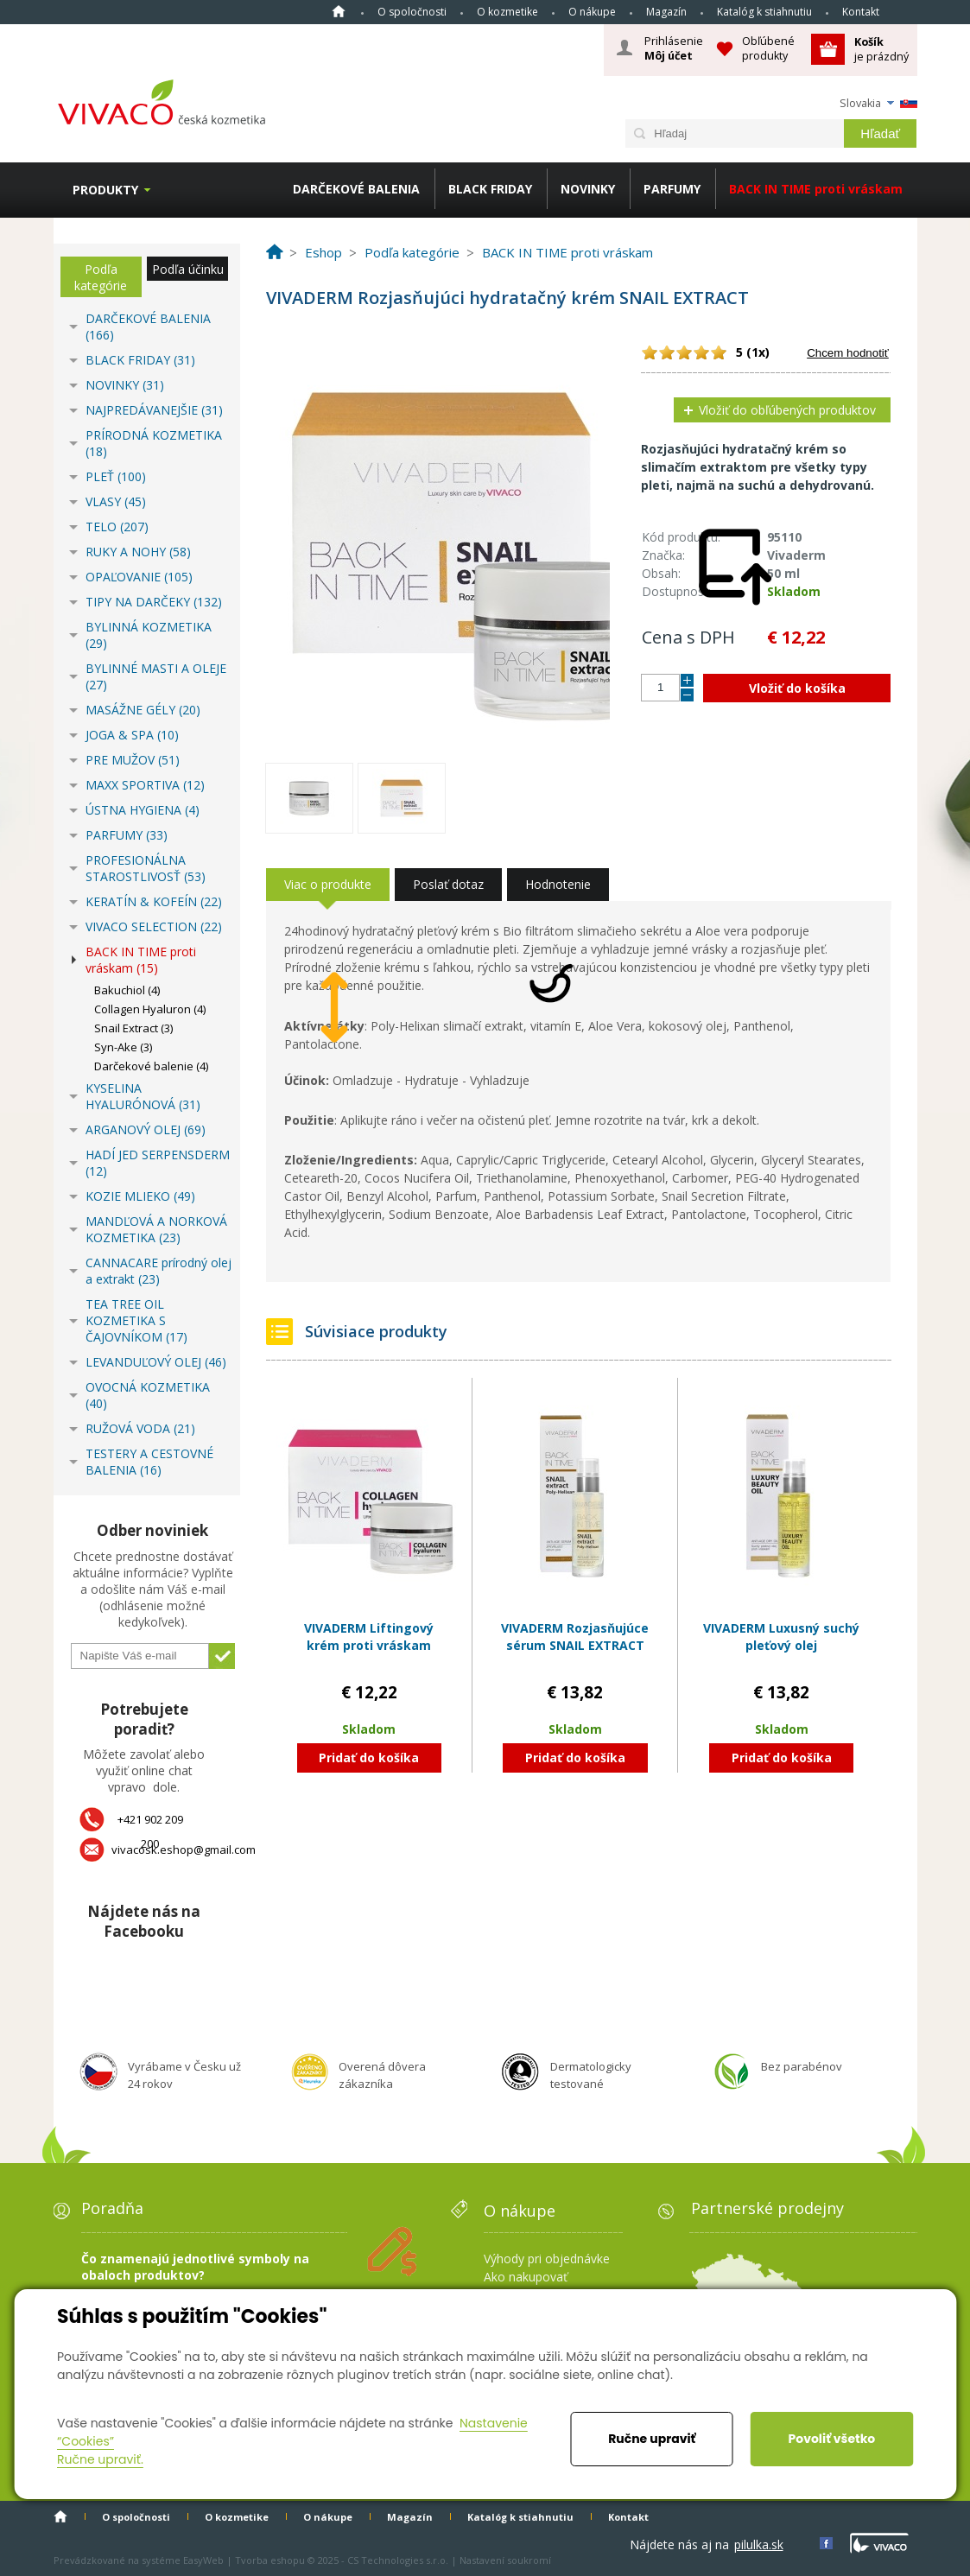  Describe the element at coordinates (733, 563) in the screenshot. I see `upload a book or document` at that location.